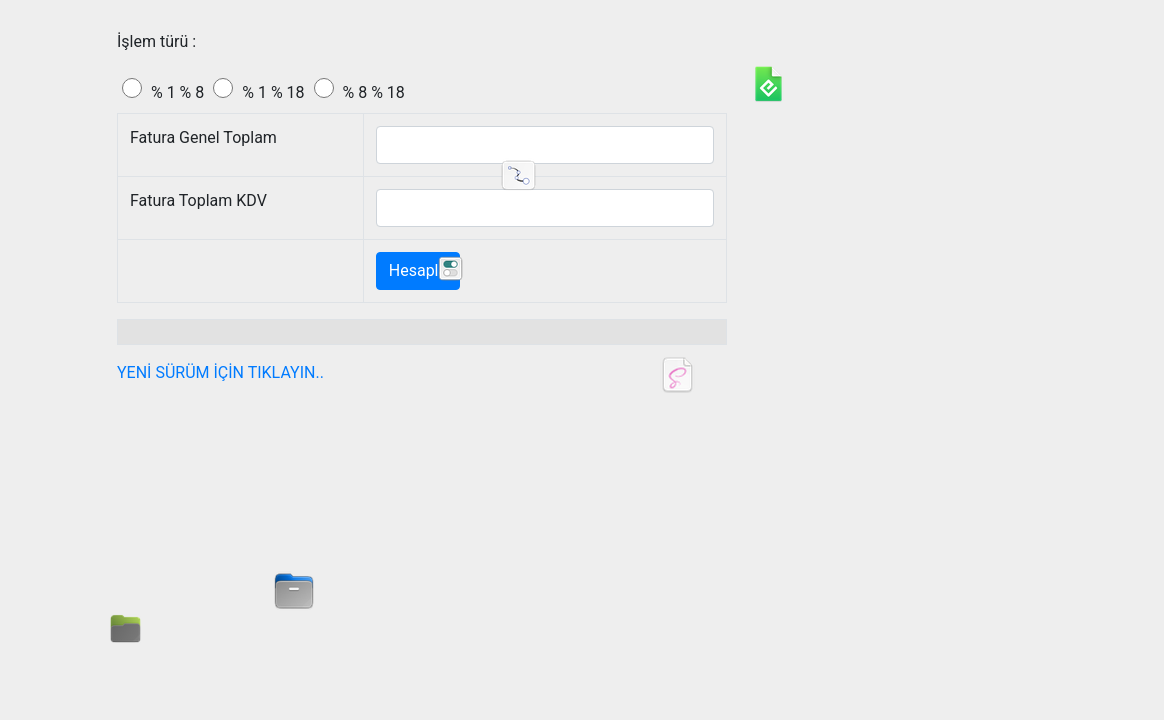  What do you see at coordinates (768, 84) in the screenshot?
I see `an epub ebook file` at bounding box center [768, 84].